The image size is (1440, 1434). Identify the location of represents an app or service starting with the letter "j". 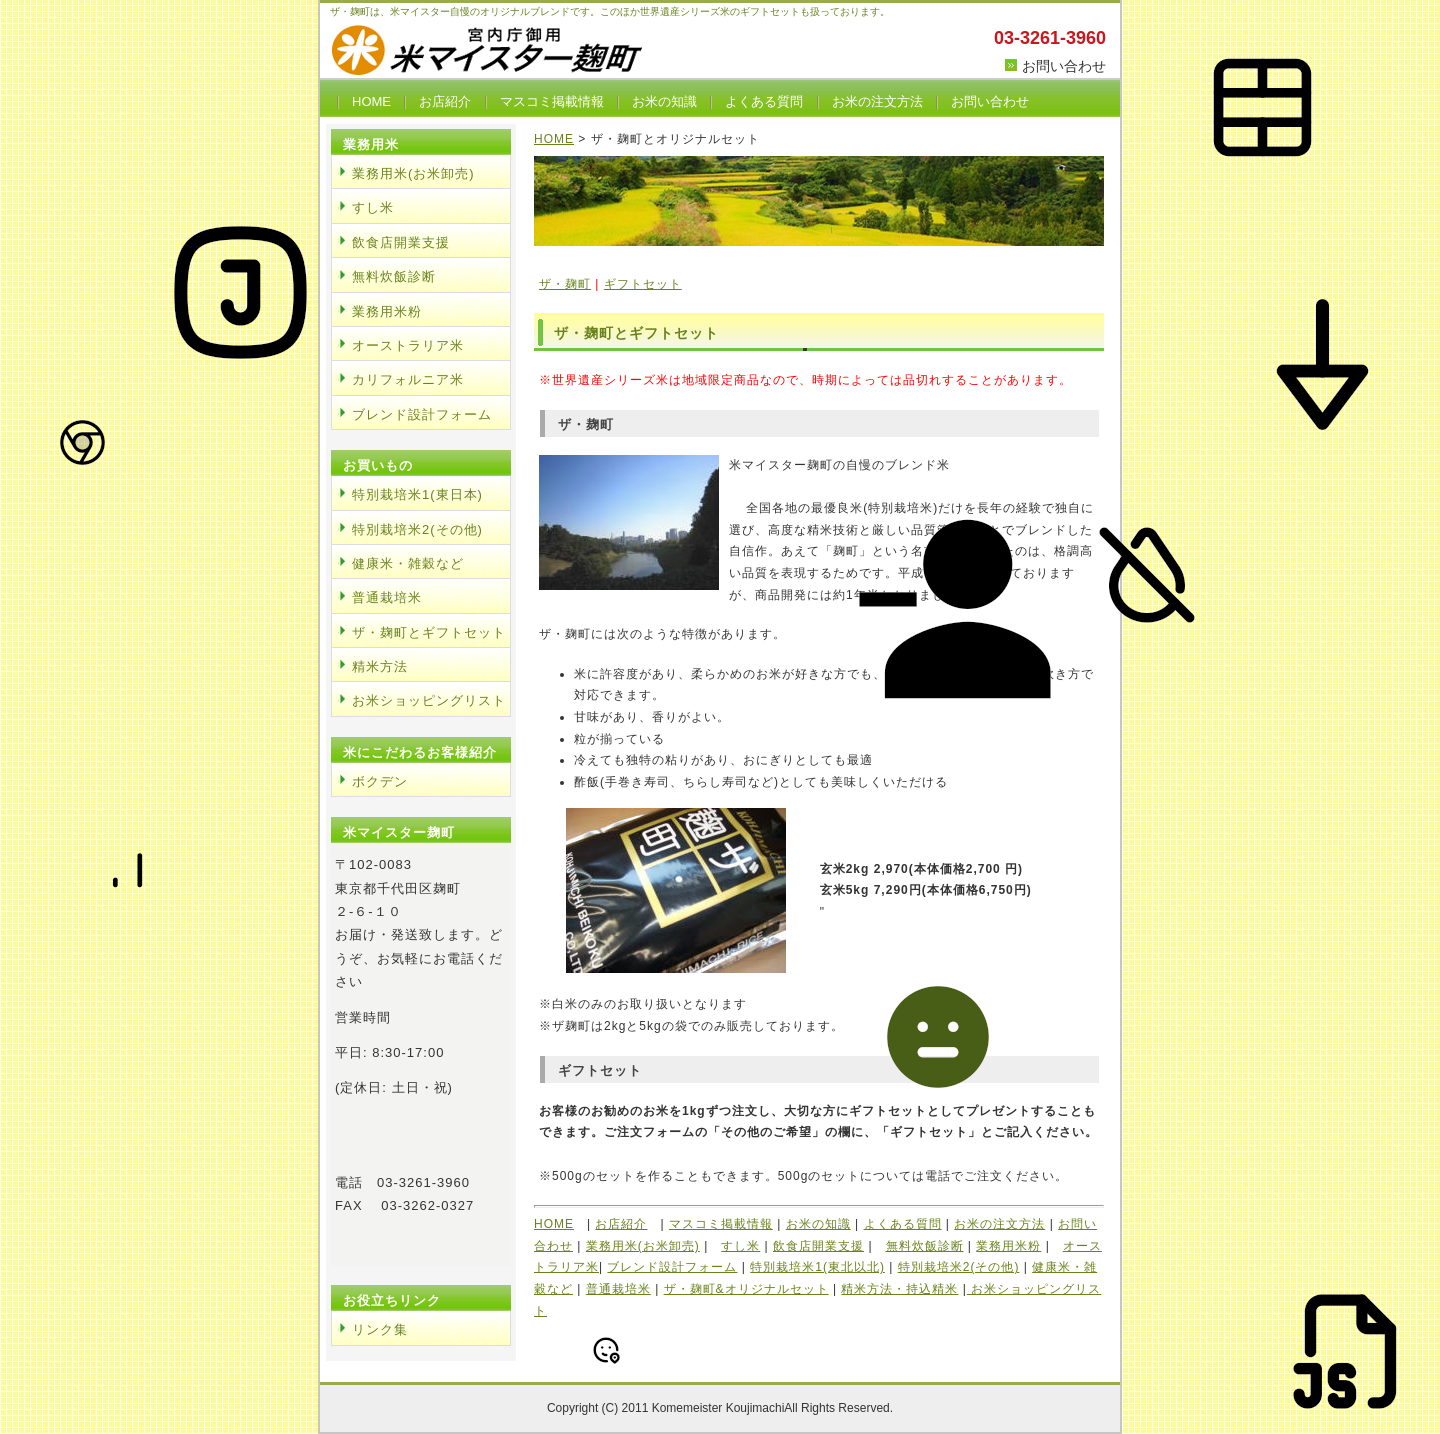
(240, 292).